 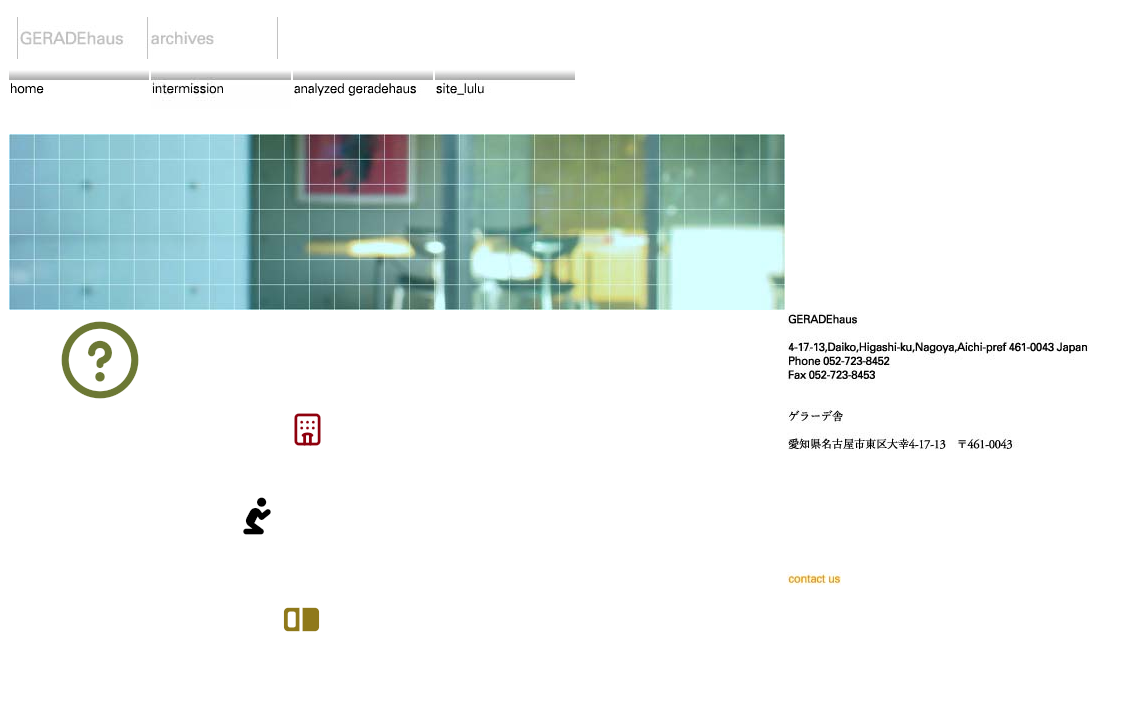 What do you see at coordinates (307, 429) in the screenshot?
I see `find nearby hotels or accommodations` at bounding box center [307, 429].